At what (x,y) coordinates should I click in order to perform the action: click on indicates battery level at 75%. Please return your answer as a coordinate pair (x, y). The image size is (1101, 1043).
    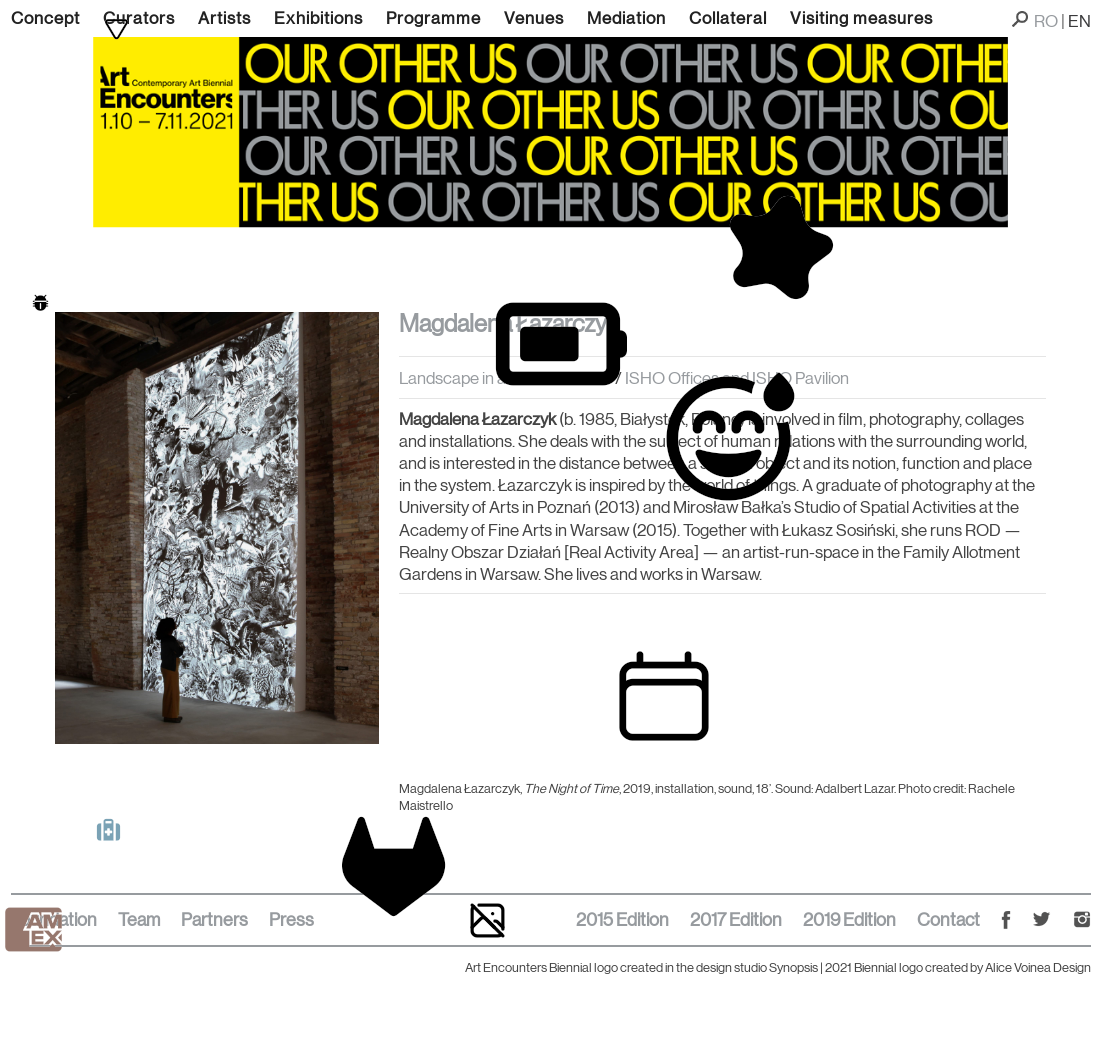
    Looking at the image, I should click on (558, 344).